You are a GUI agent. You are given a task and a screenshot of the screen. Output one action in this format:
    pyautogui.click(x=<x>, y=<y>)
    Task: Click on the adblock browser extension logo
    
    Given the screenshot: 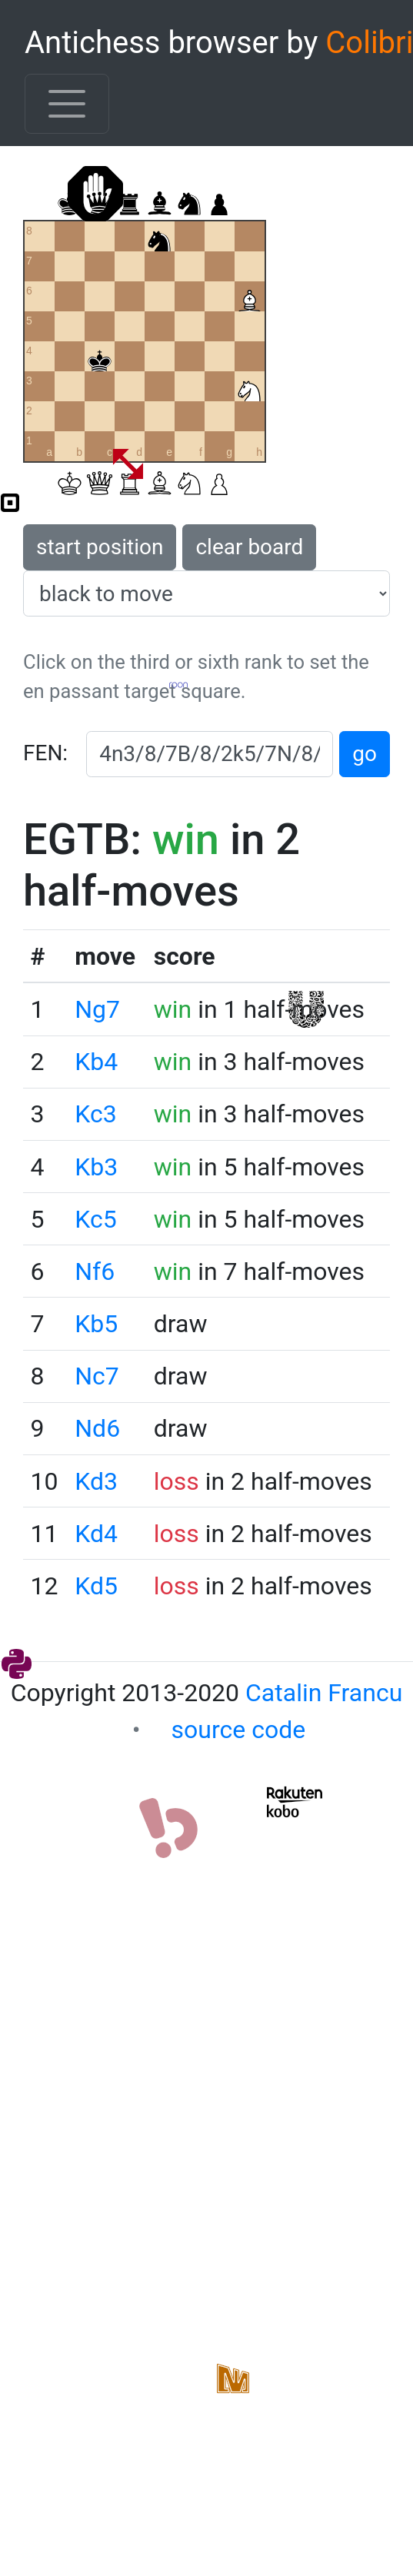 What is the action you would take?
    pyautogui.click(x=95, y=194)
    